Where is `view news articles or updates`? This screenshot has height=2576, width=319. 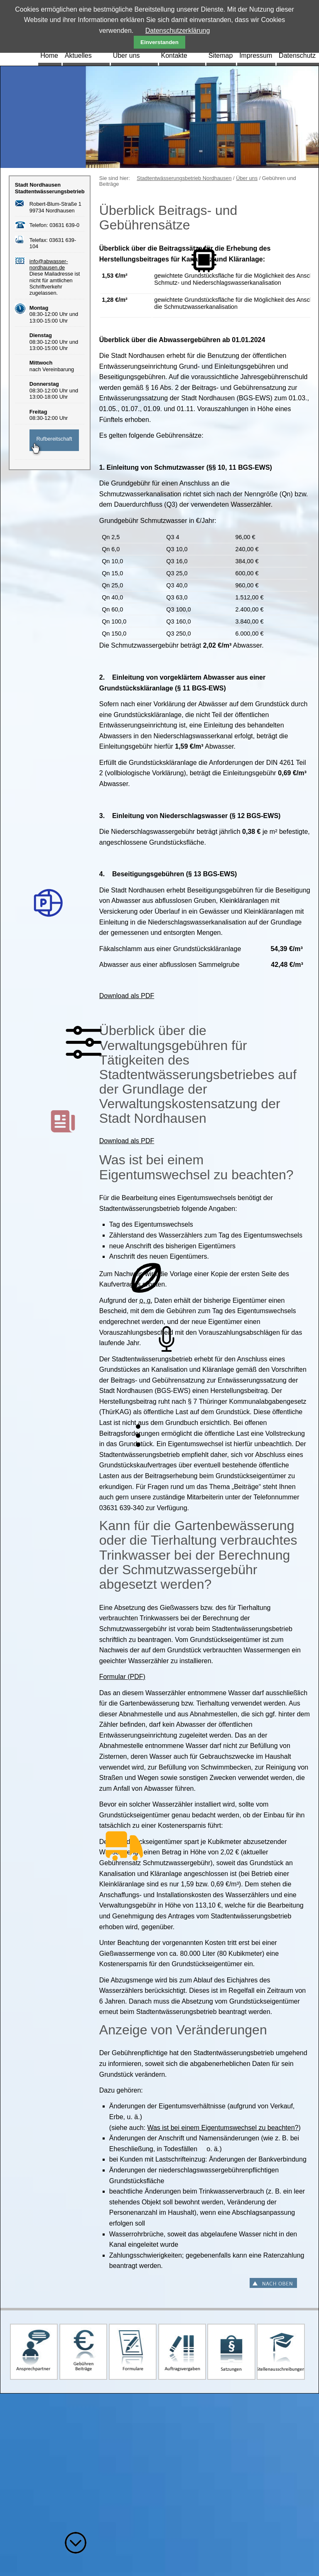 view news articles or updates is located at coordinates (63, 1121).